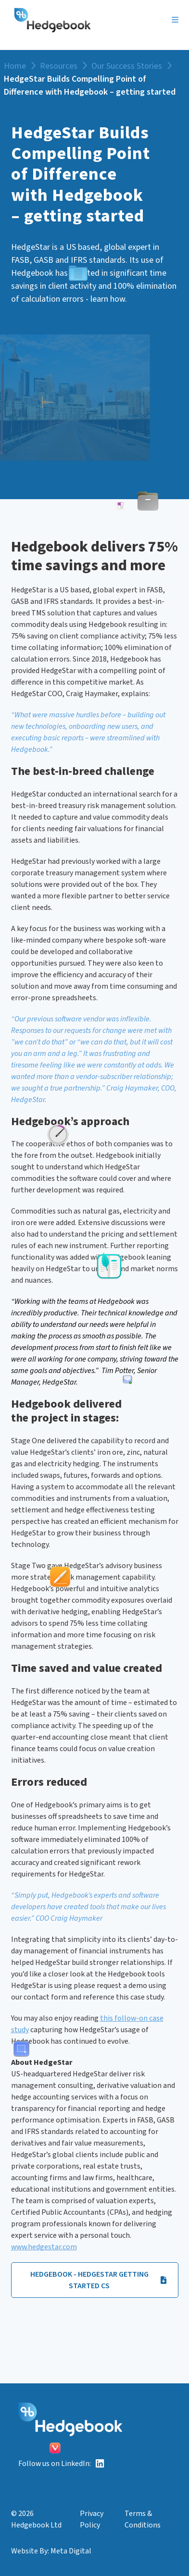  Describe the element at coordinates (109, 1266) in the screenshot. I see `open foliate e-book reader app` at that location.